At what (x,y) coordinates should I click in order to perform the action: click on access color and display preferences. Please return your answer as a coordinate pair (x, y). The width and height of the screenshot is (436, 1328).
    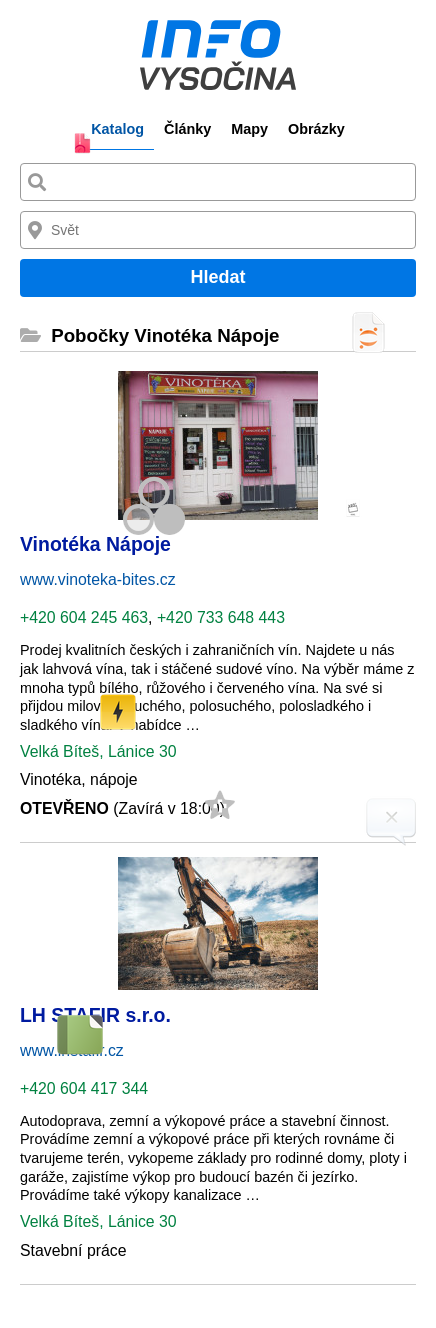
    Looking at the image, I should click on (154, 504).